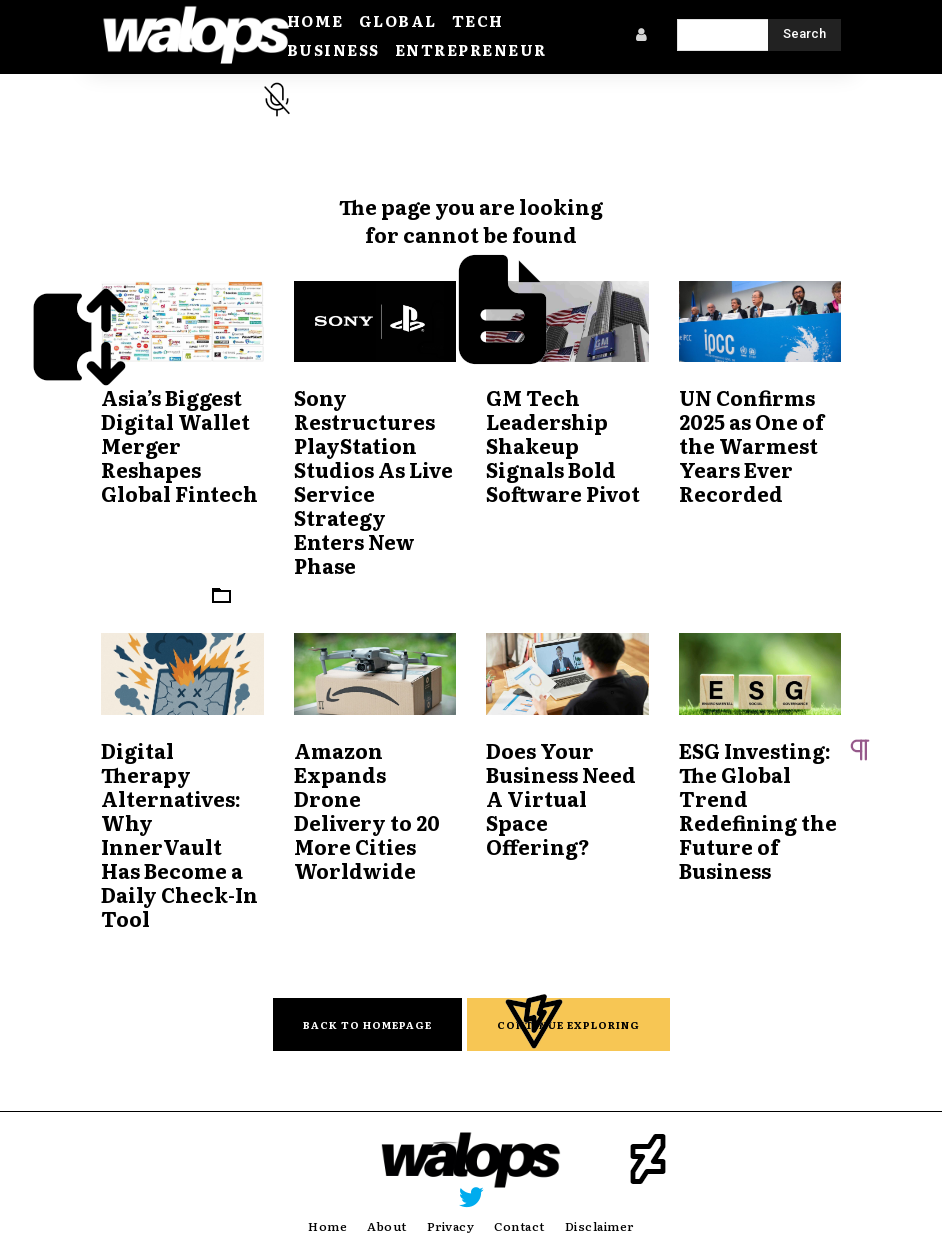 The image size is (942, 1243). What do you see at coordinates (860, 750) in the screenshot?
I see `toggle paragraph marks visibility` at bounding box center [860, 750].